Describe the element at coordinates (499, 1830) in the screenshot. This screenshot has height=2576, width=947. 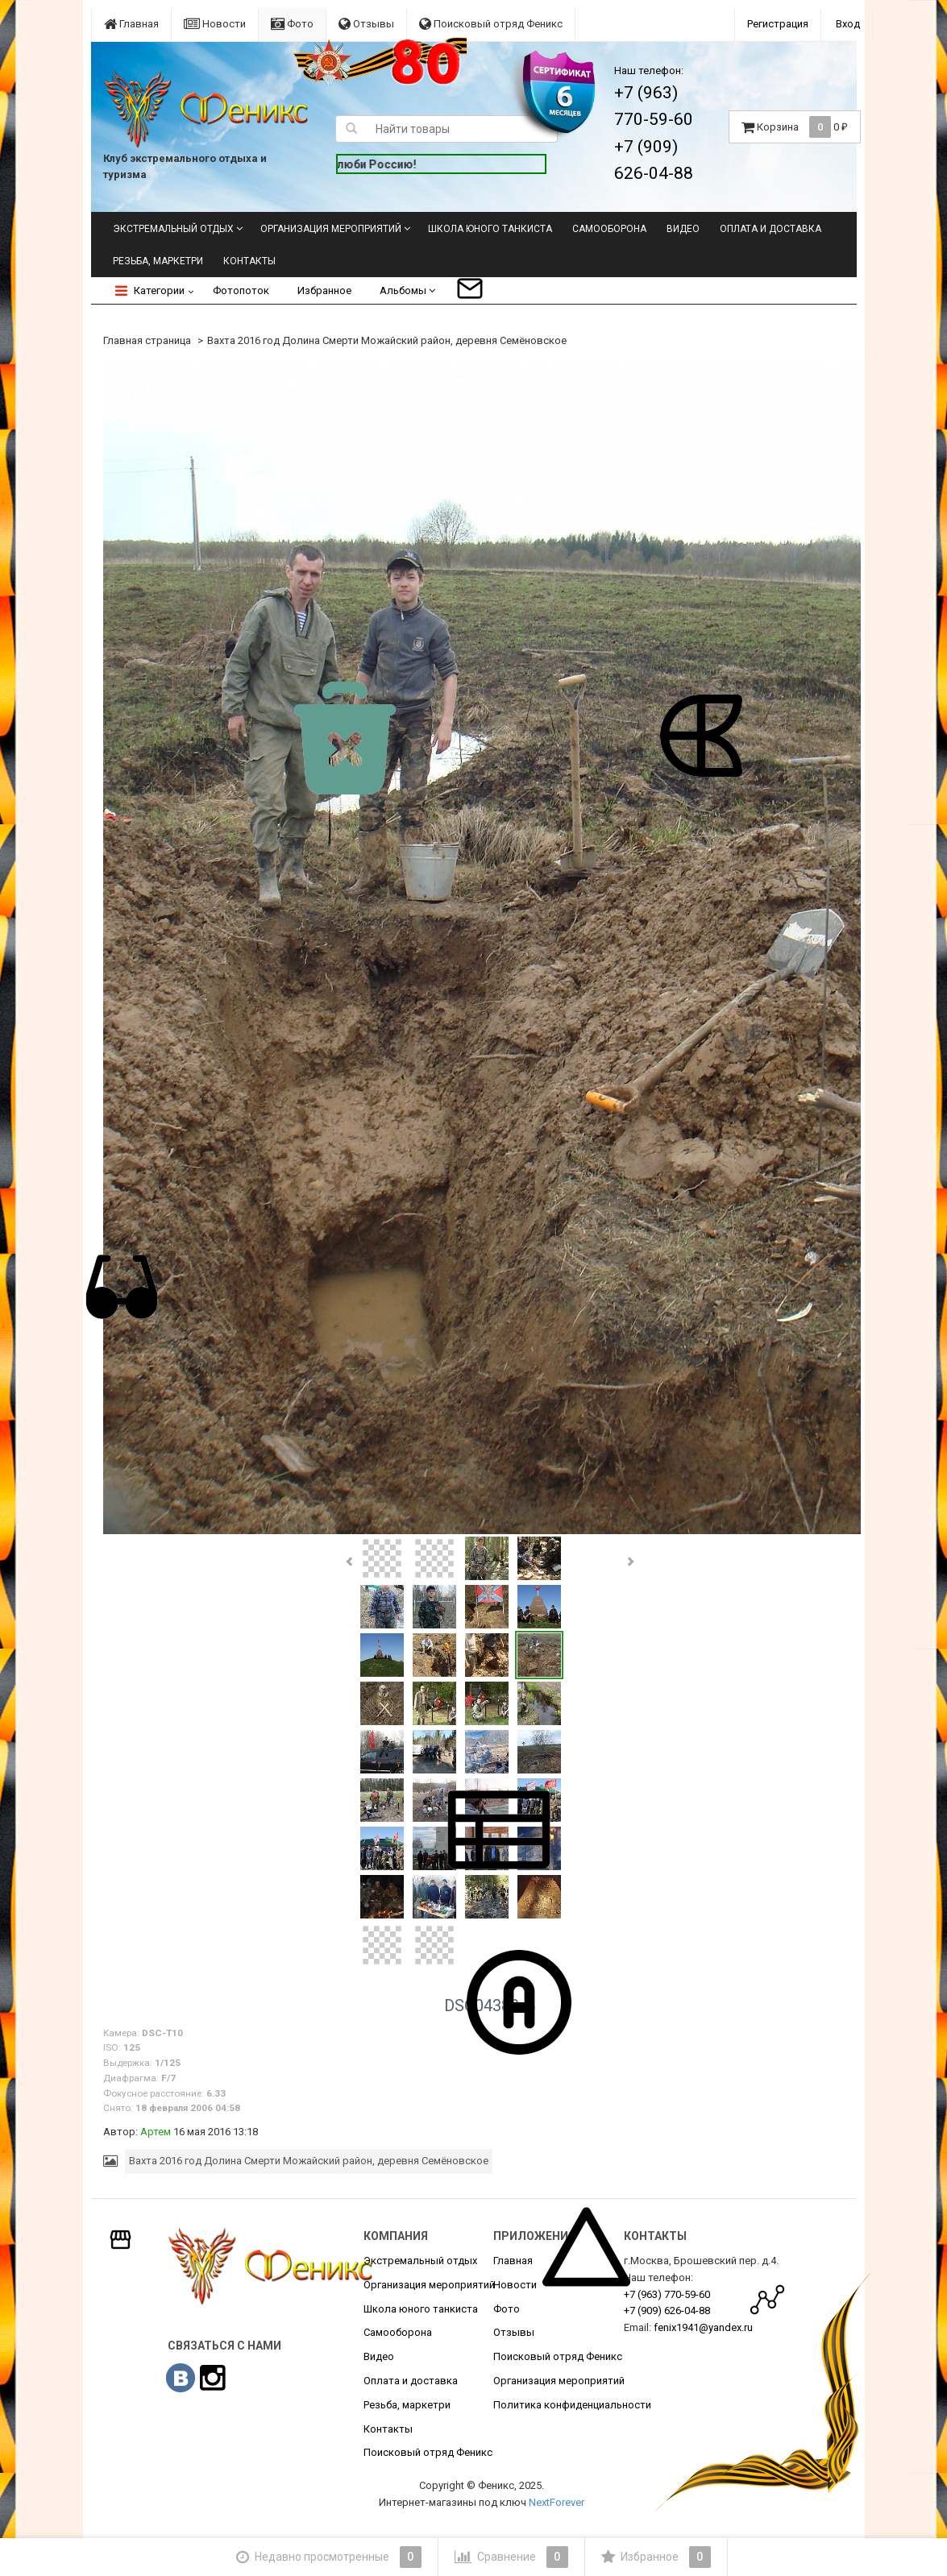
I see `view data in table format` at that location.